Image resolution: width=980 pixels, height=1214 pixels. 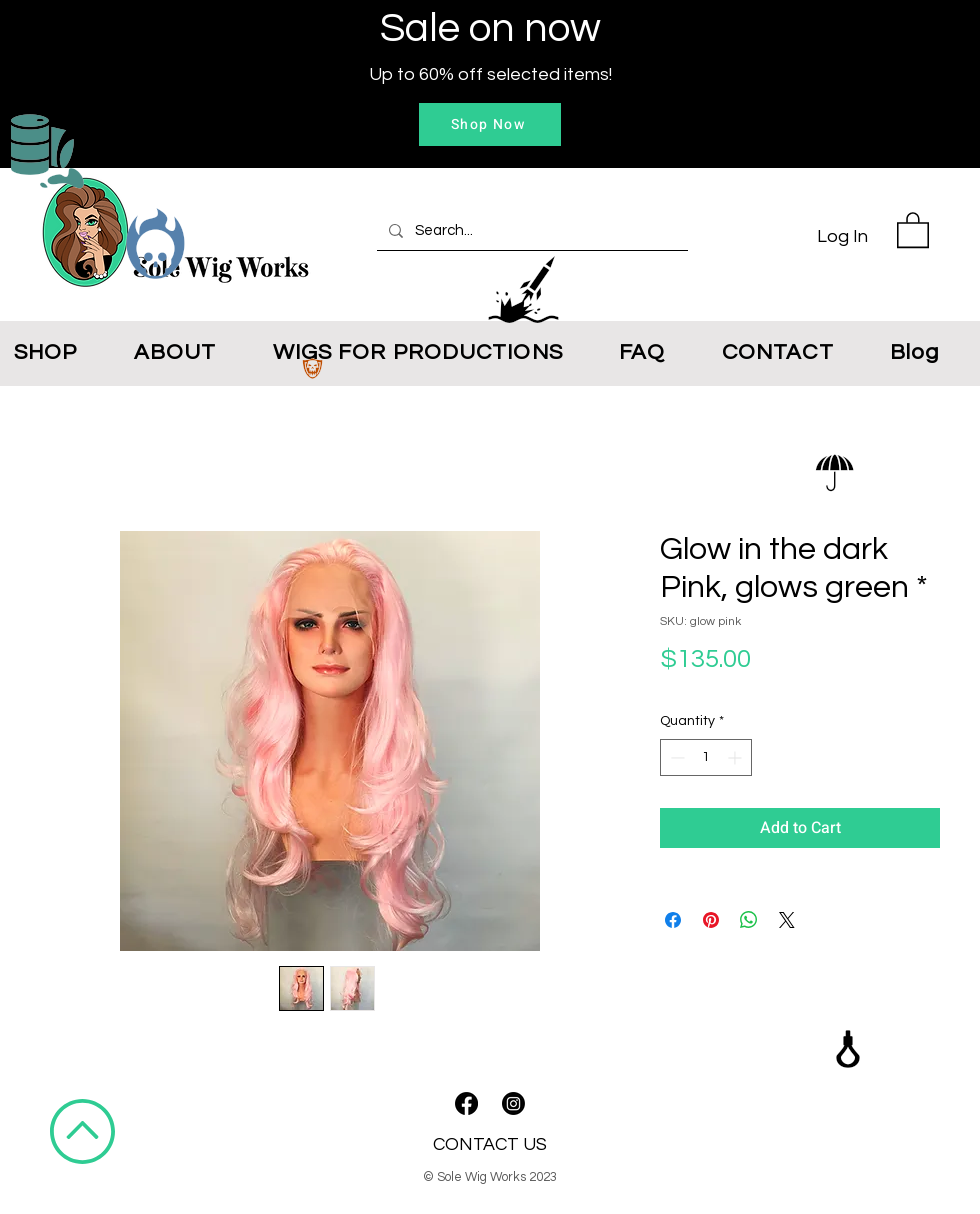 What do you see at coordinates (848, 1049) in the screenshot?
I see `suicide` at bounding box center [848, 1049].